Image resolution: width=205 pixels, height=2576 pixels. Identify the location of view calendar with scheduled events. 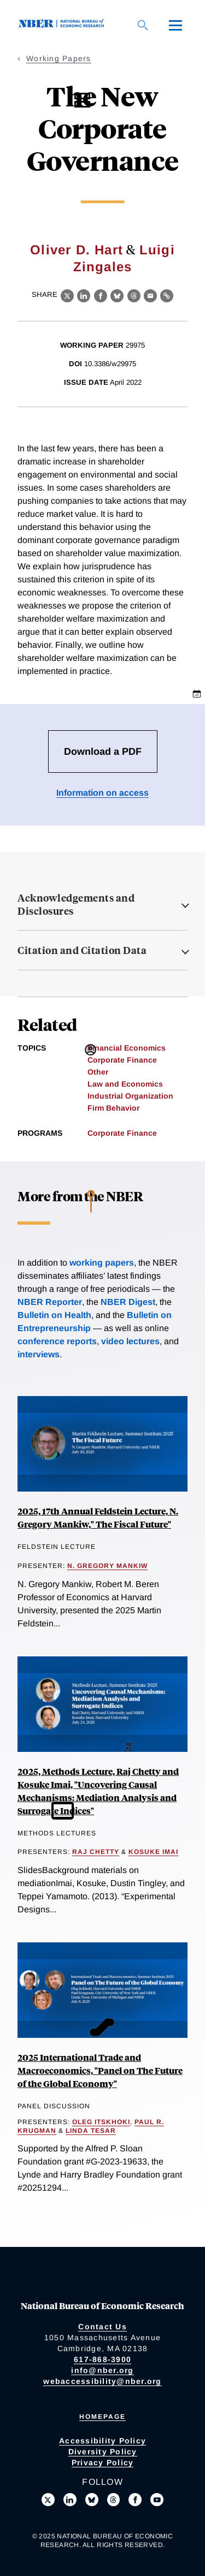
(197, 694).